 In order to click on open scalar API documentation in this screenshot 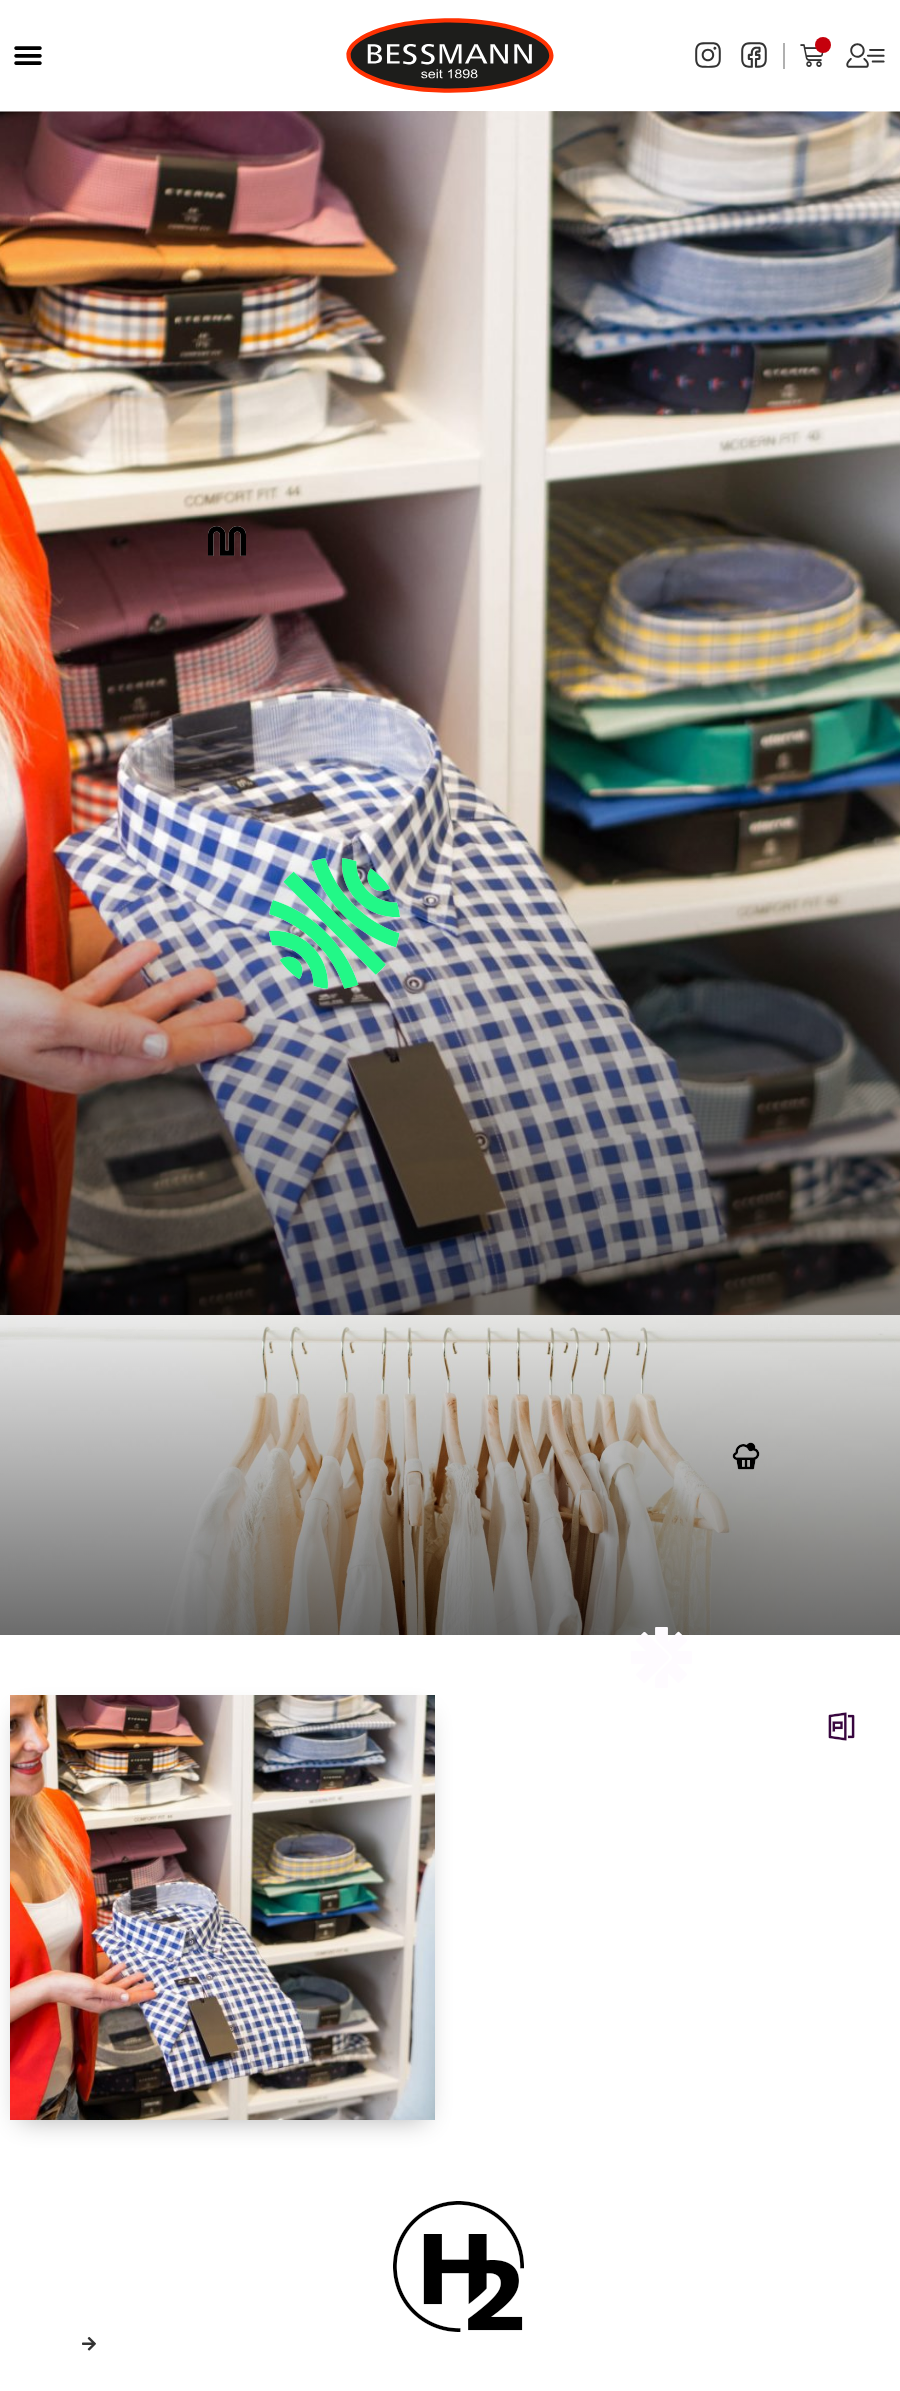, I will do `click(661, 1657)`.